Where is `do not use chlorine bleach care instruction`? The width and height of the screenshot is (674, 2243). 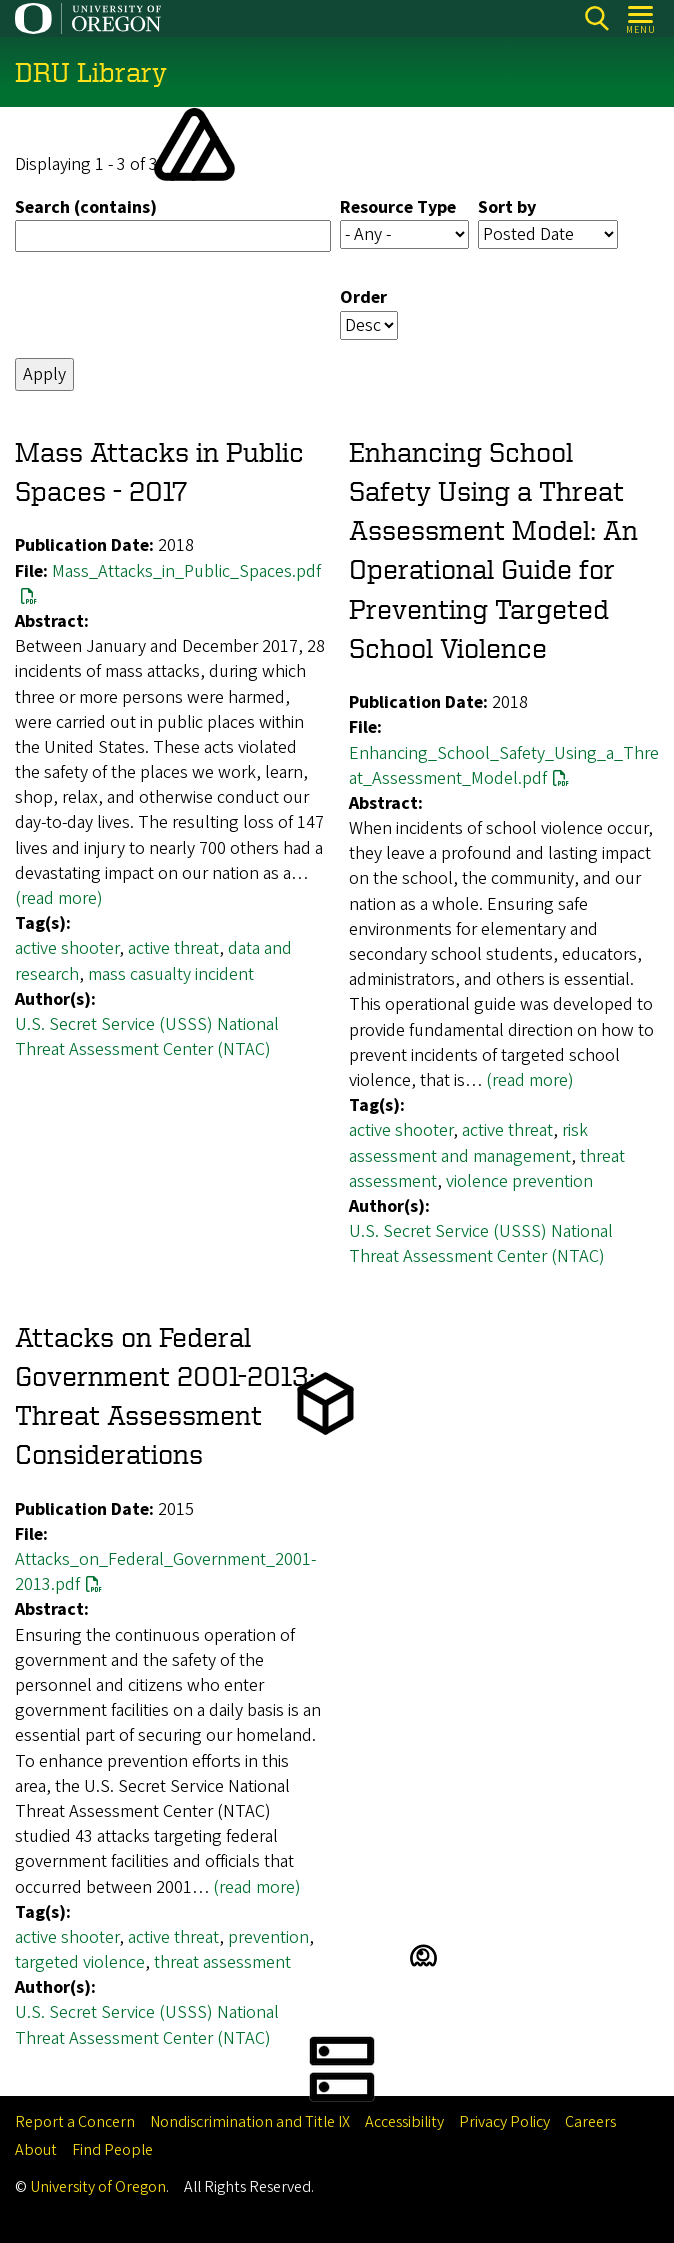 do not use chlorine bleach care instruction is located at coordinates (194, 148).